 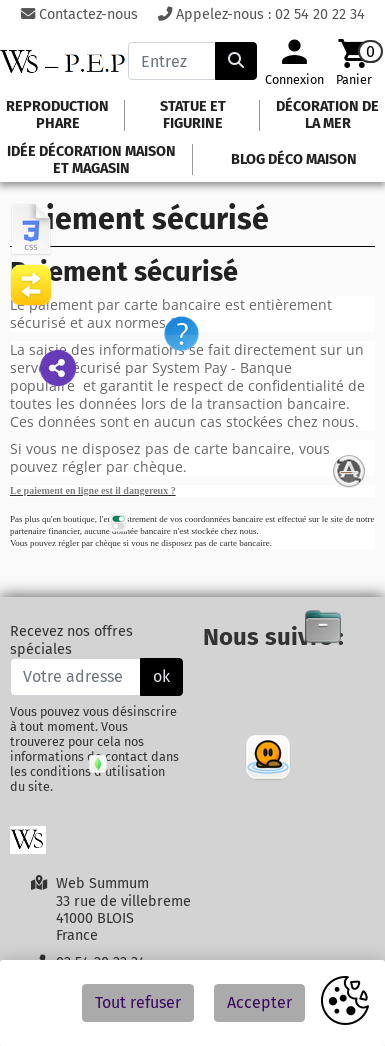 I want to click on check for available software updates, so click(x=349, y=471).